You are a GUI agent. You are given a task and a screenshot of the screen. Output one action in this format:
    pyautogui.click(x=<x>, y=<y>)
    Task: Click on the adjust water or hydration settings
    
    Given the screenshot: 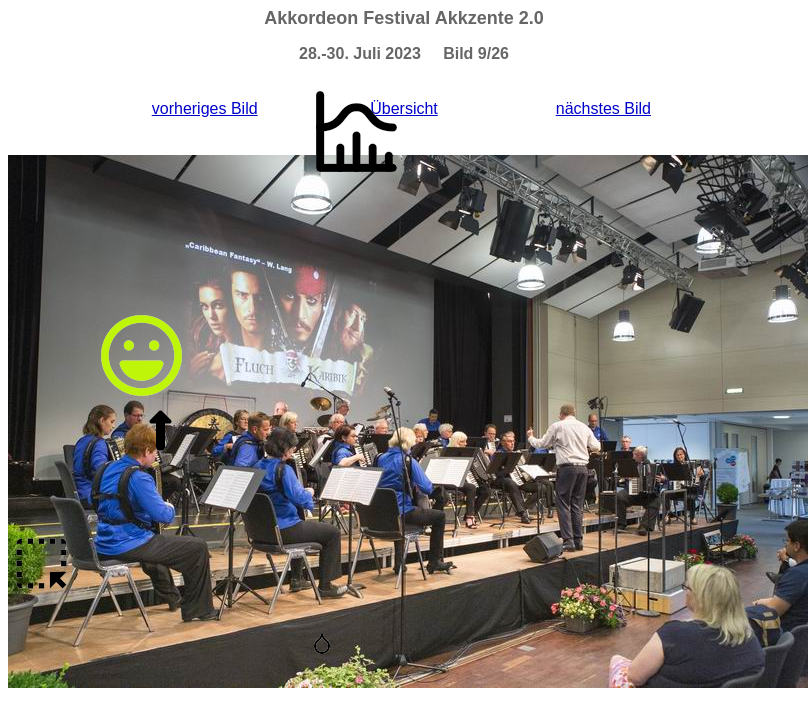 What is the action you would take?
    pyautogui.click(x=322, y=643)
    